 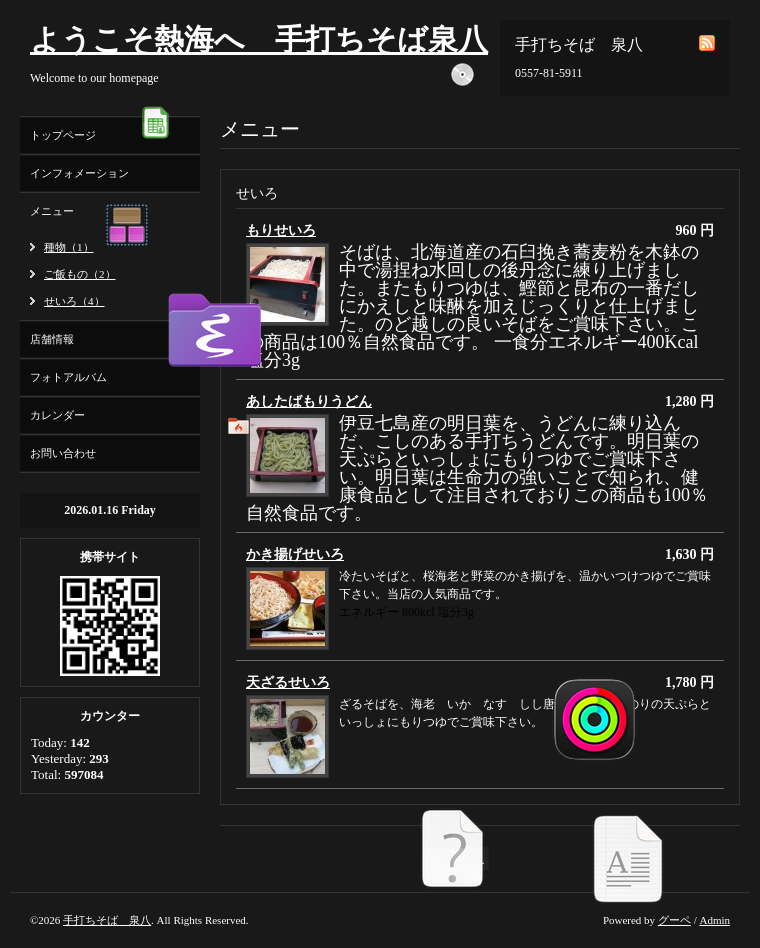 I want to click on open emacs configuration files folder, so click(x=214, y=332).